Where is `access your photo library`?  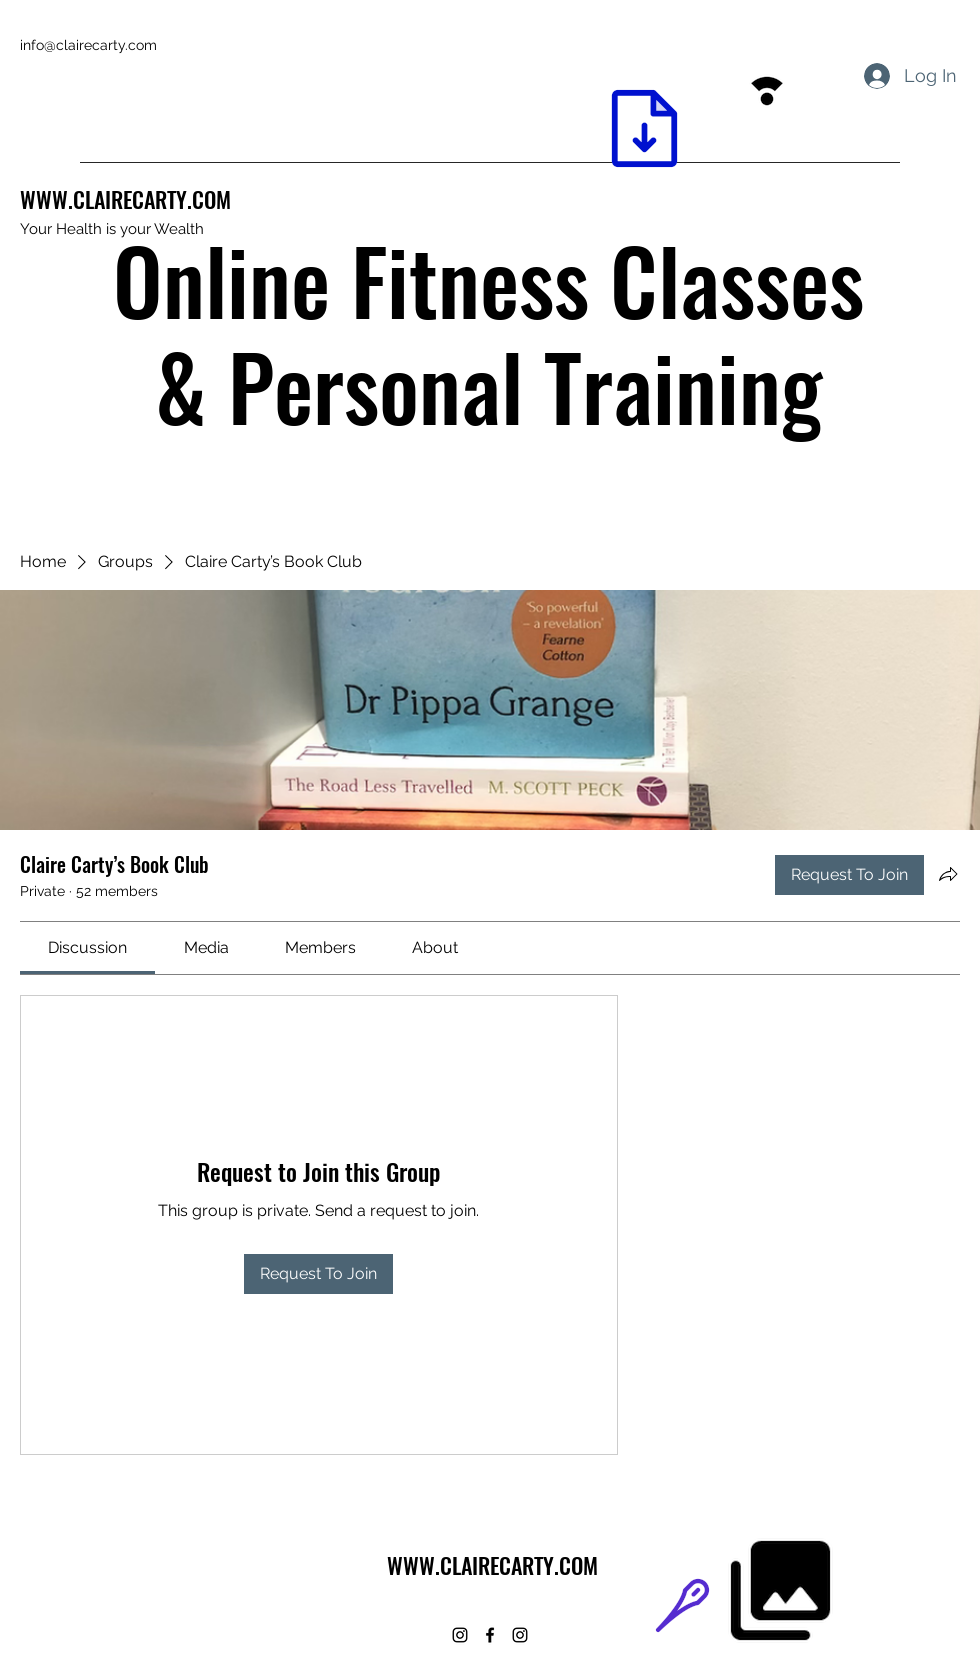
access your photo library is located at coordinates (780, 1590).